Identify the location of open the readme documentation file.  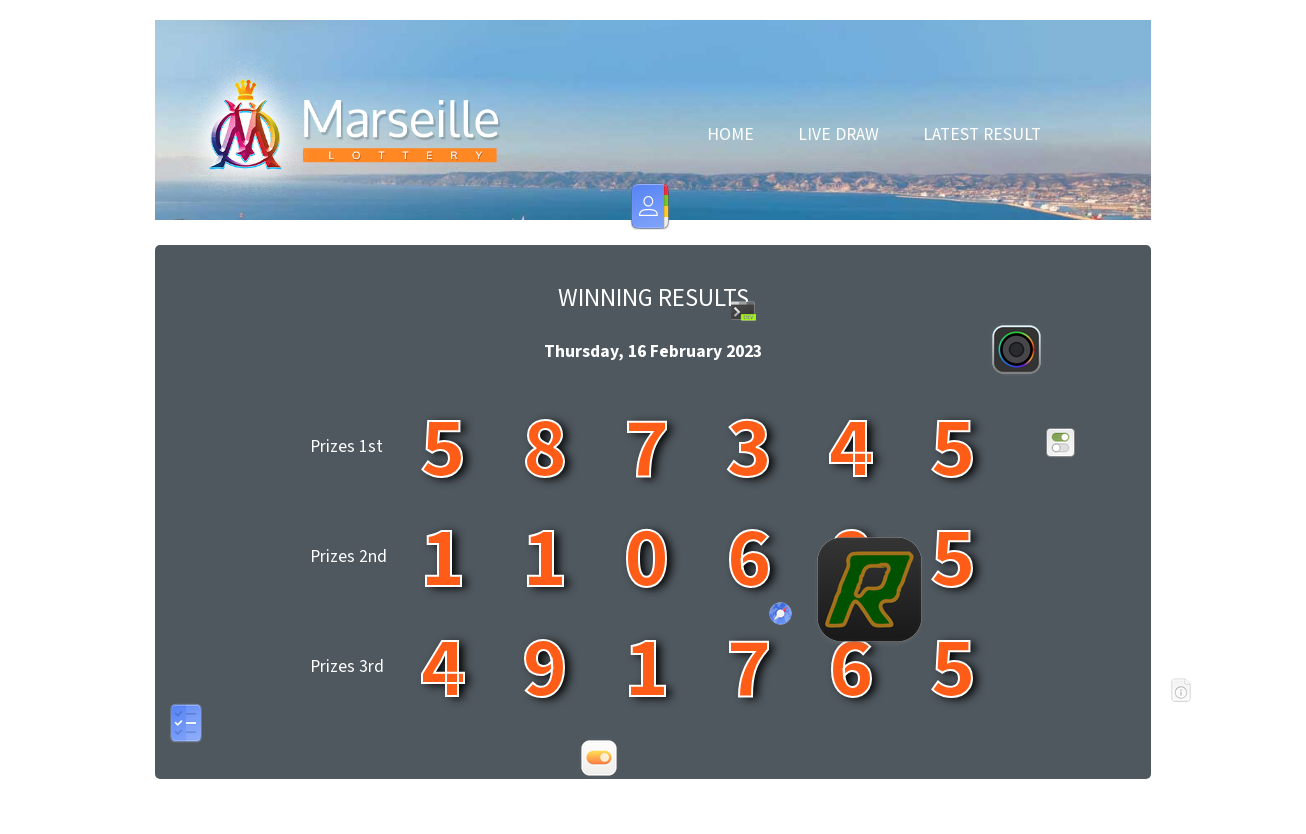
(1181, 690).